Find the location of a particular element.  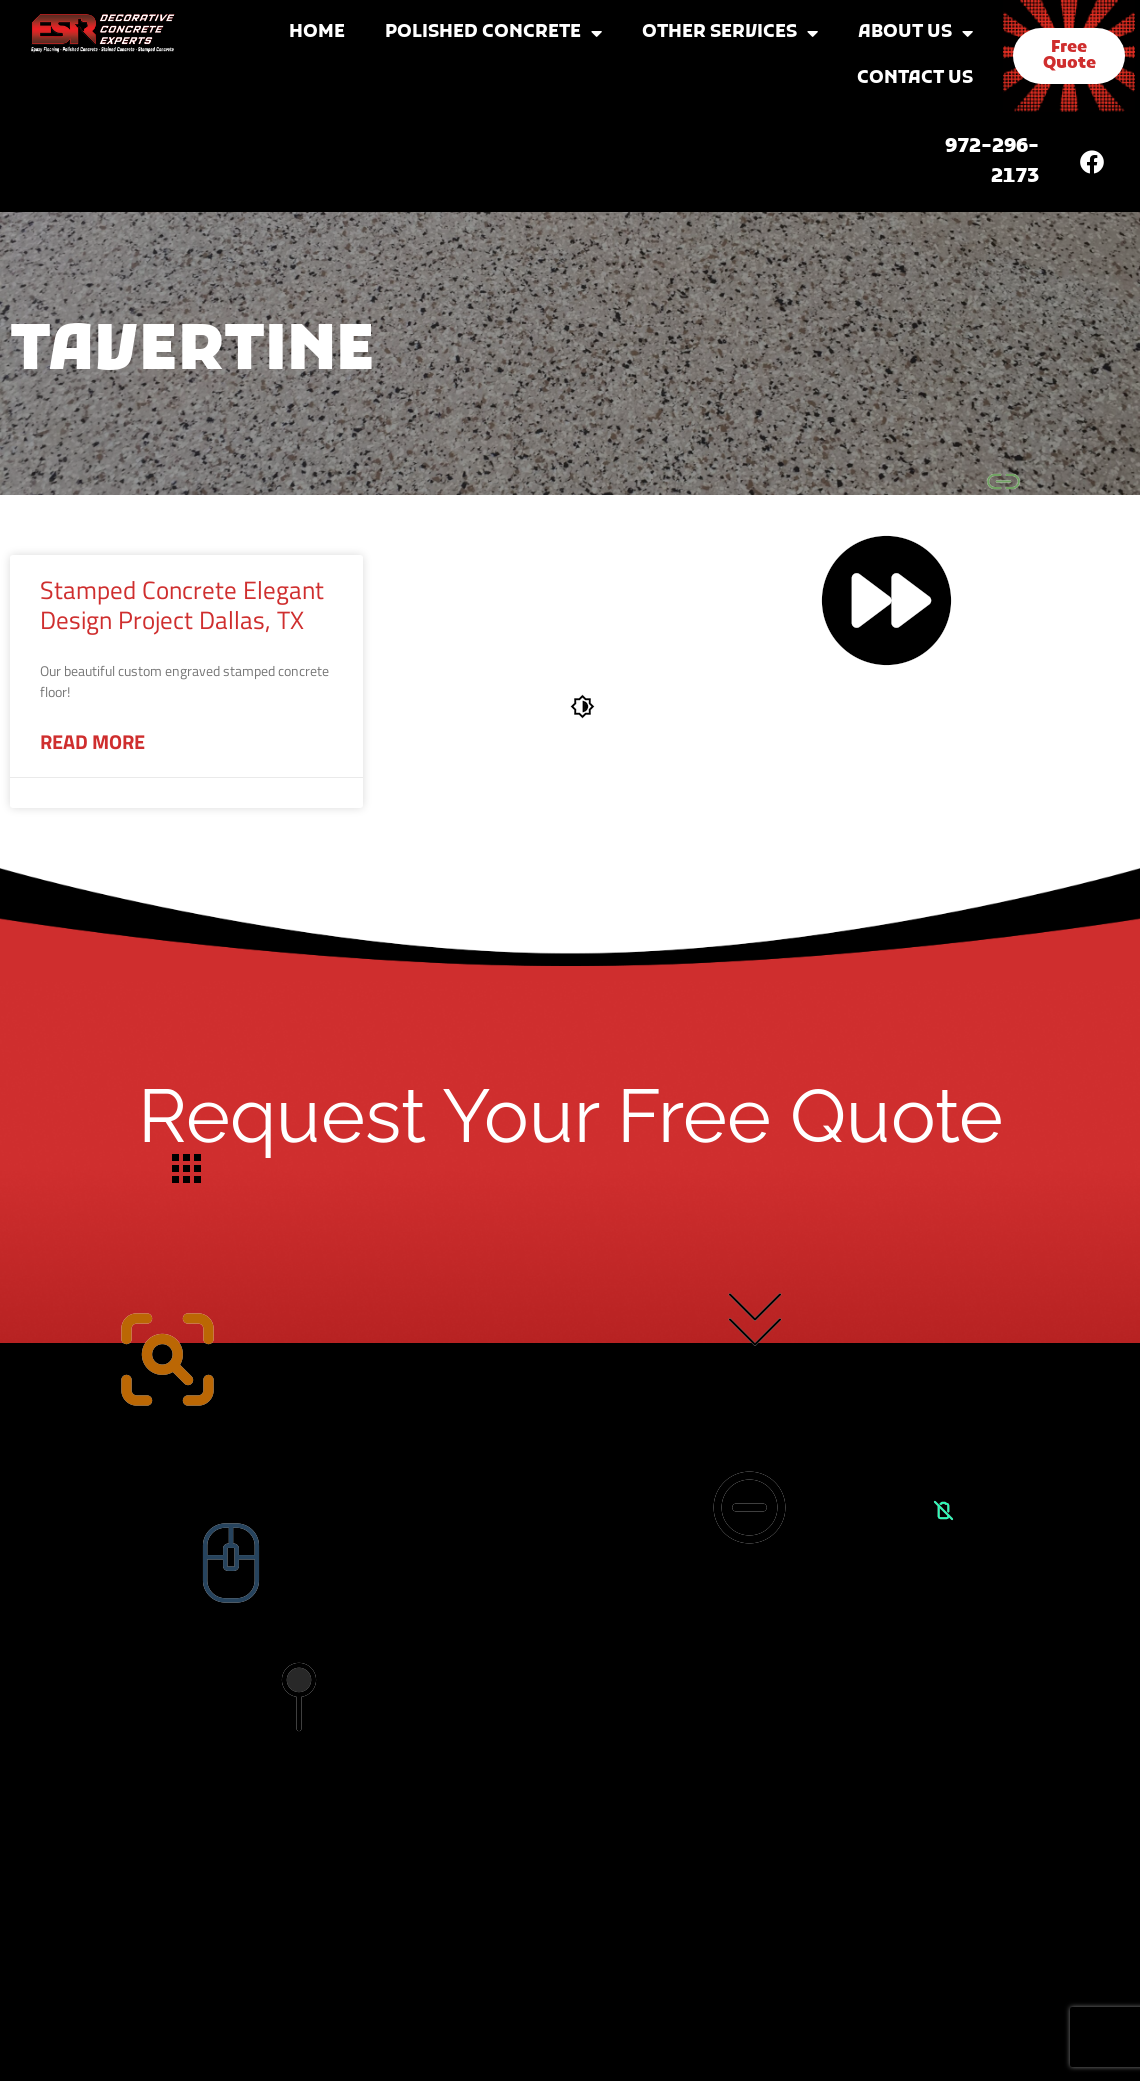

expand all sections below is located at coordinates (755, 1317).